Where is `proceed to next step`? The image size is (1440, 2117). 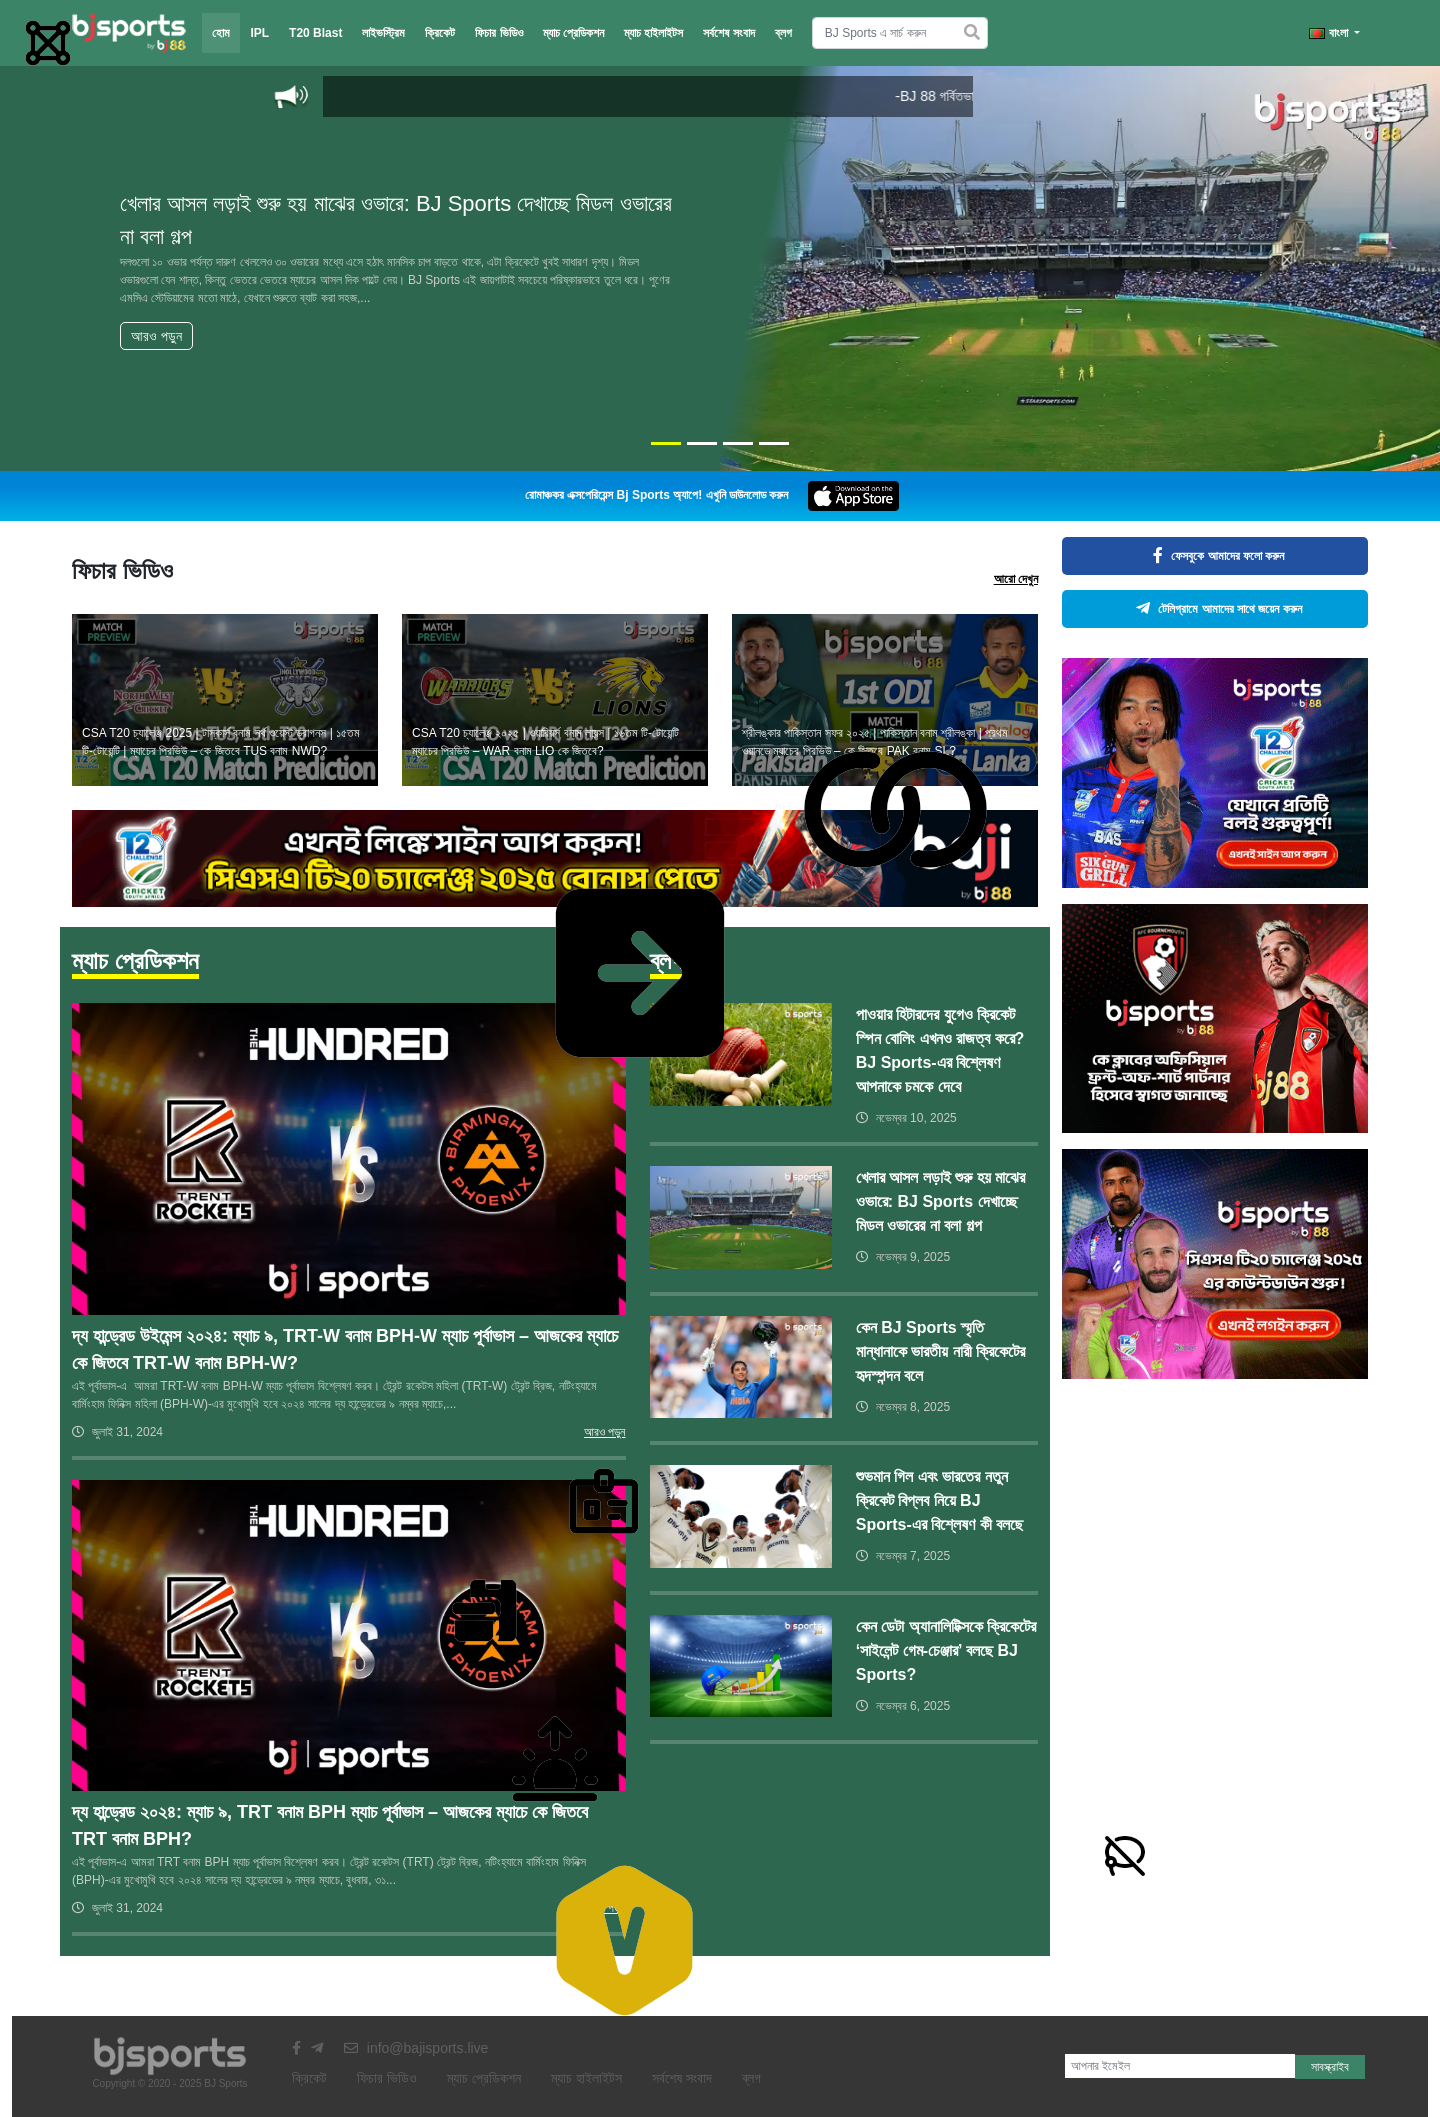
proceed to next step is located at coordinates (640, 973).